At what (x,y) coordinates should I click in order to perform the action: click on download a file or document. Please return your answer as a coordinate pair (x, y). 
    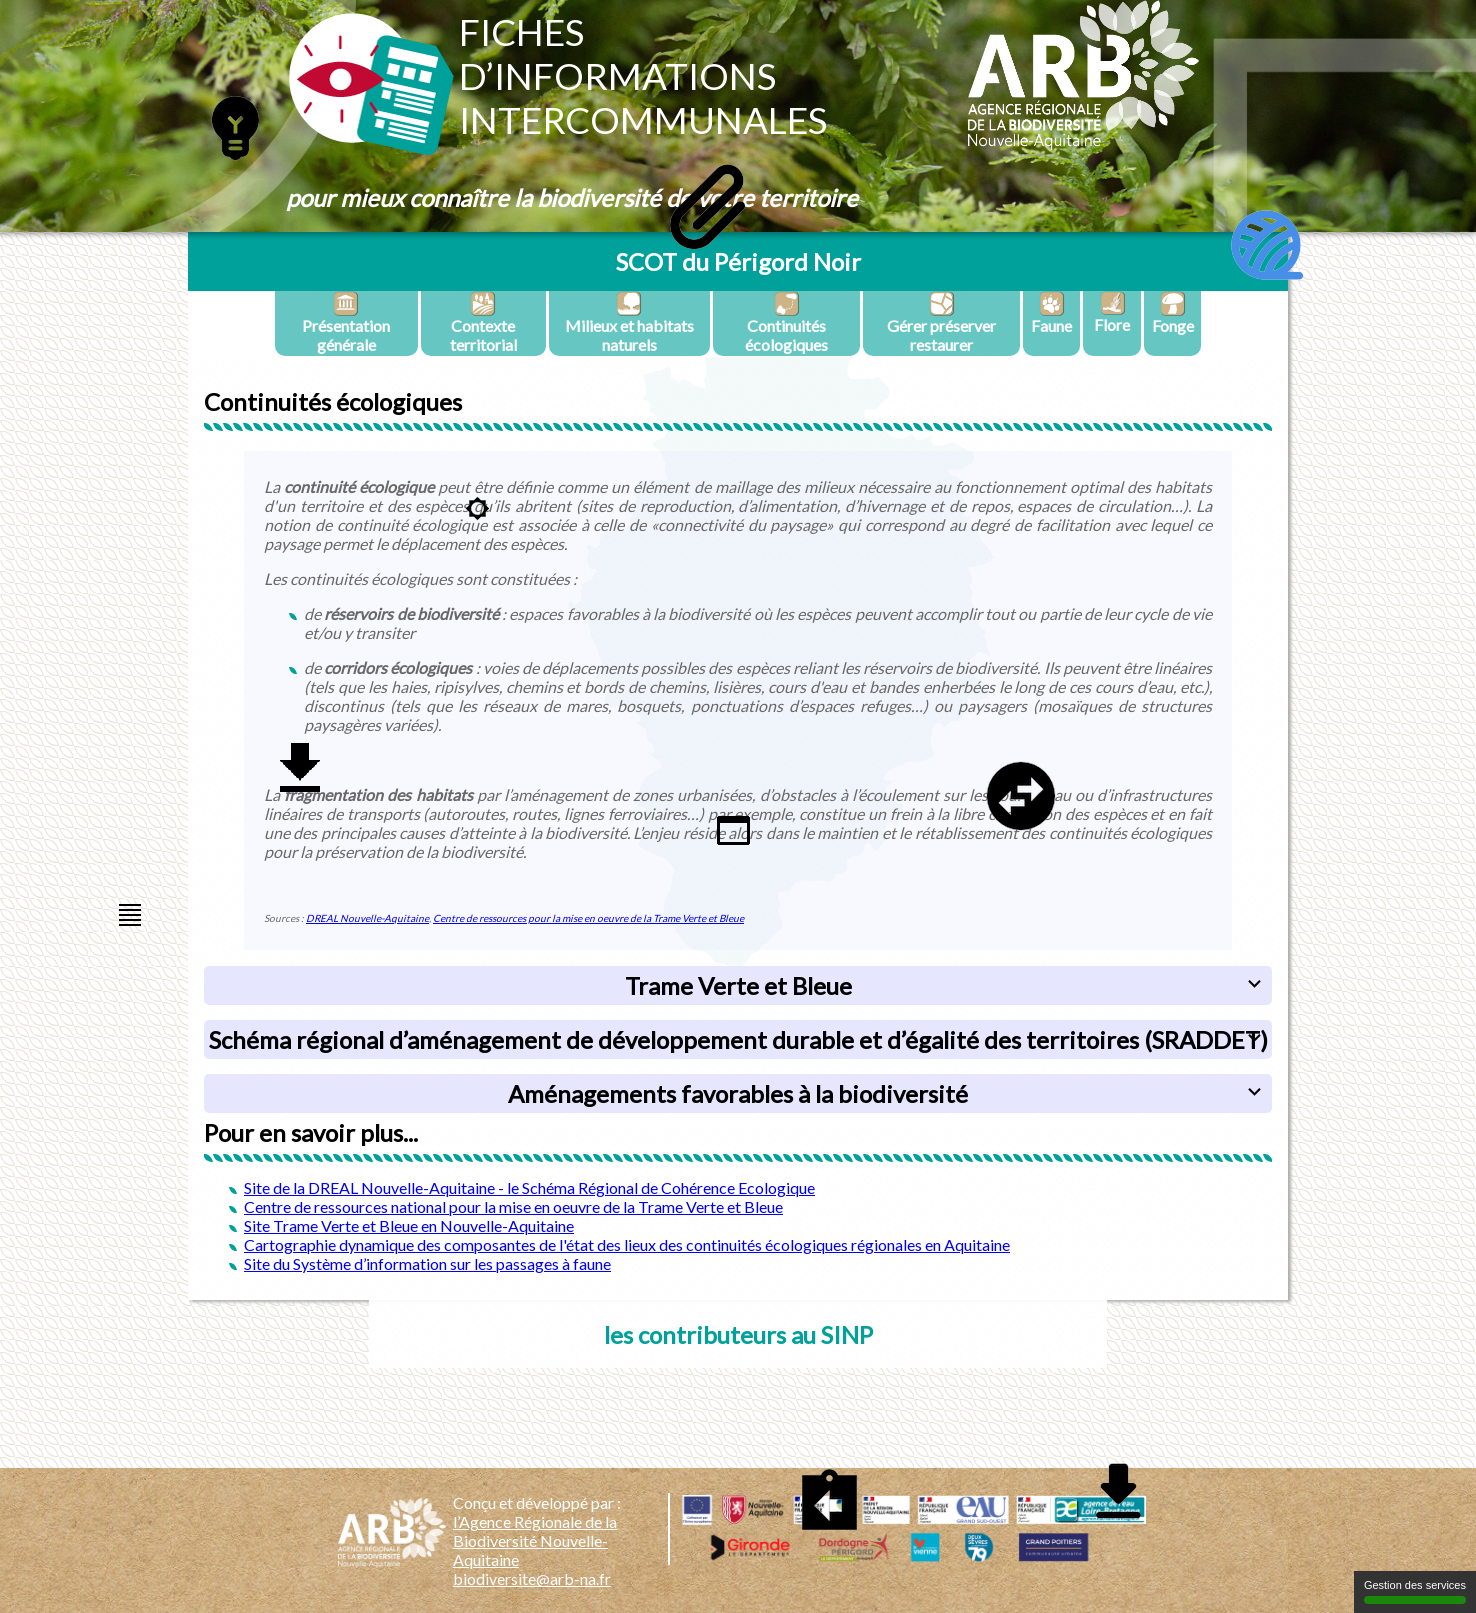
    Looking at the image, I should click on (300, 769).